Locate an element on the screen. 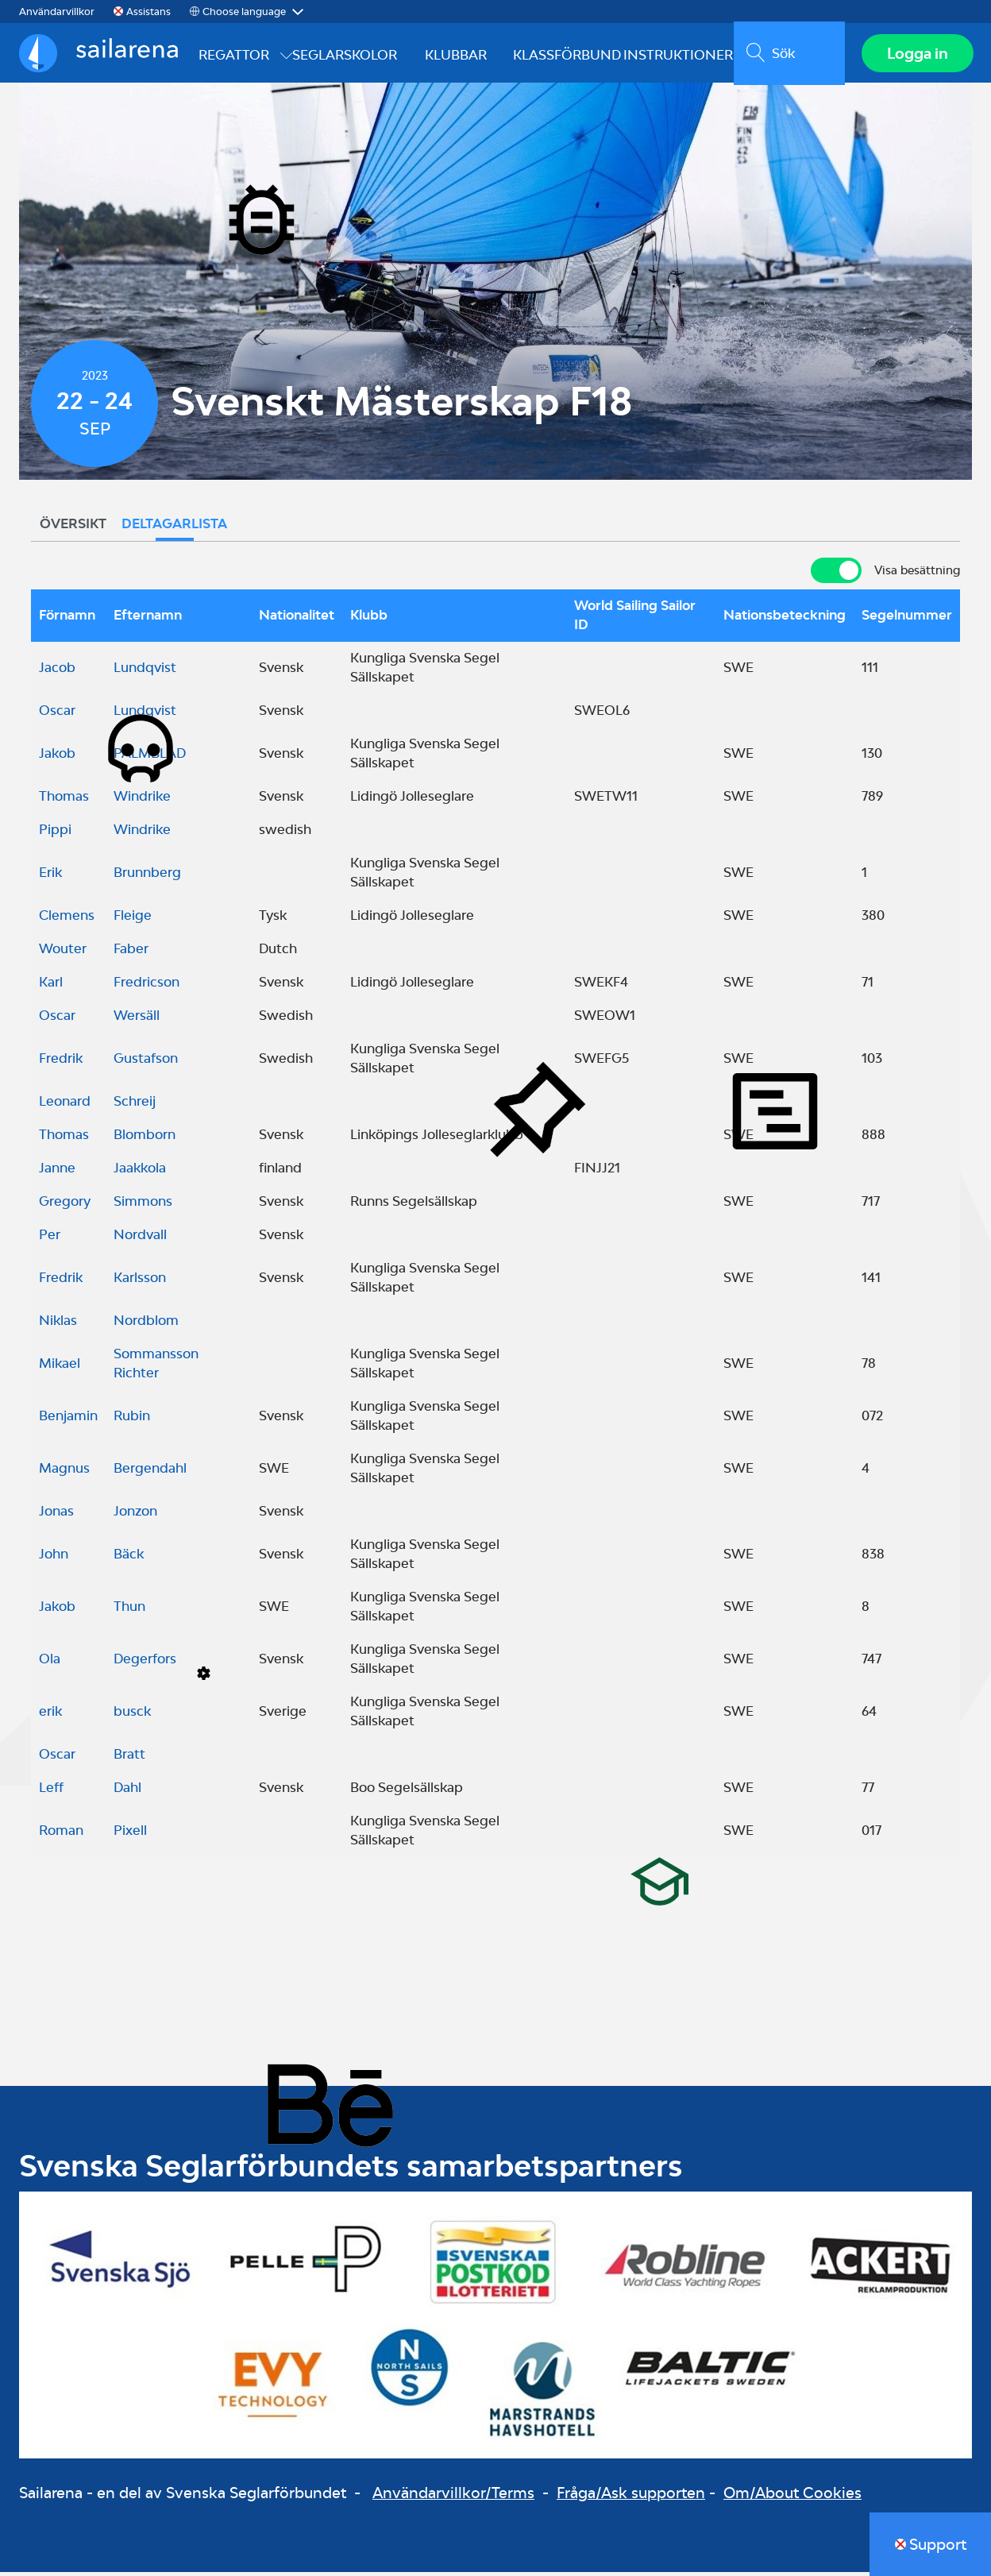 The height and width of the screenshot is (2576, 991). pin an item for quick access is located at coordinates (534, 1113).